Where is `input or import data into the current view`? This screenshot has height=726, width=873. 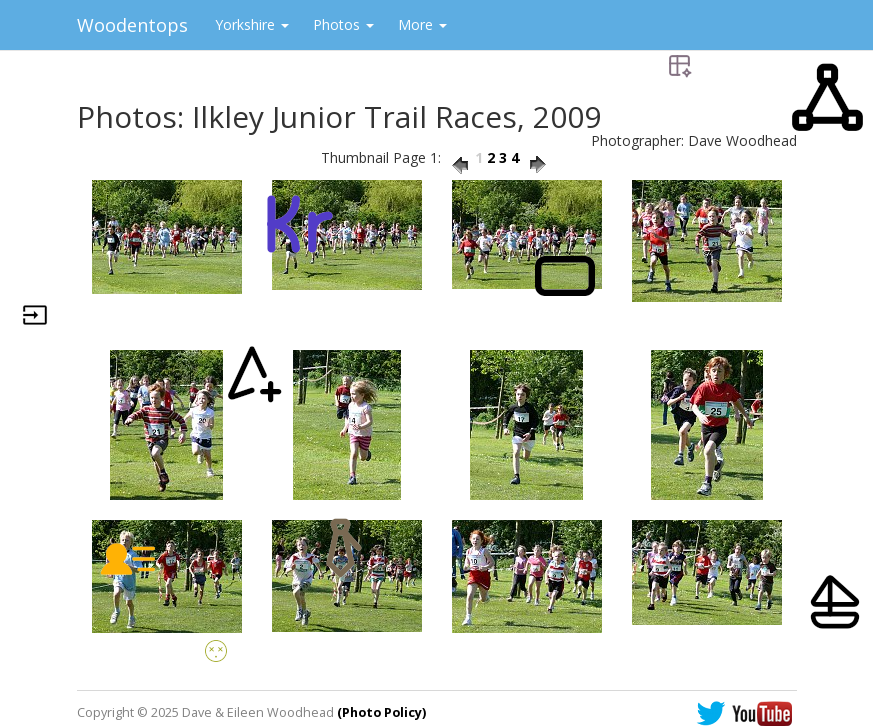 input or import data into the current view is located at coordinates (35, 315).